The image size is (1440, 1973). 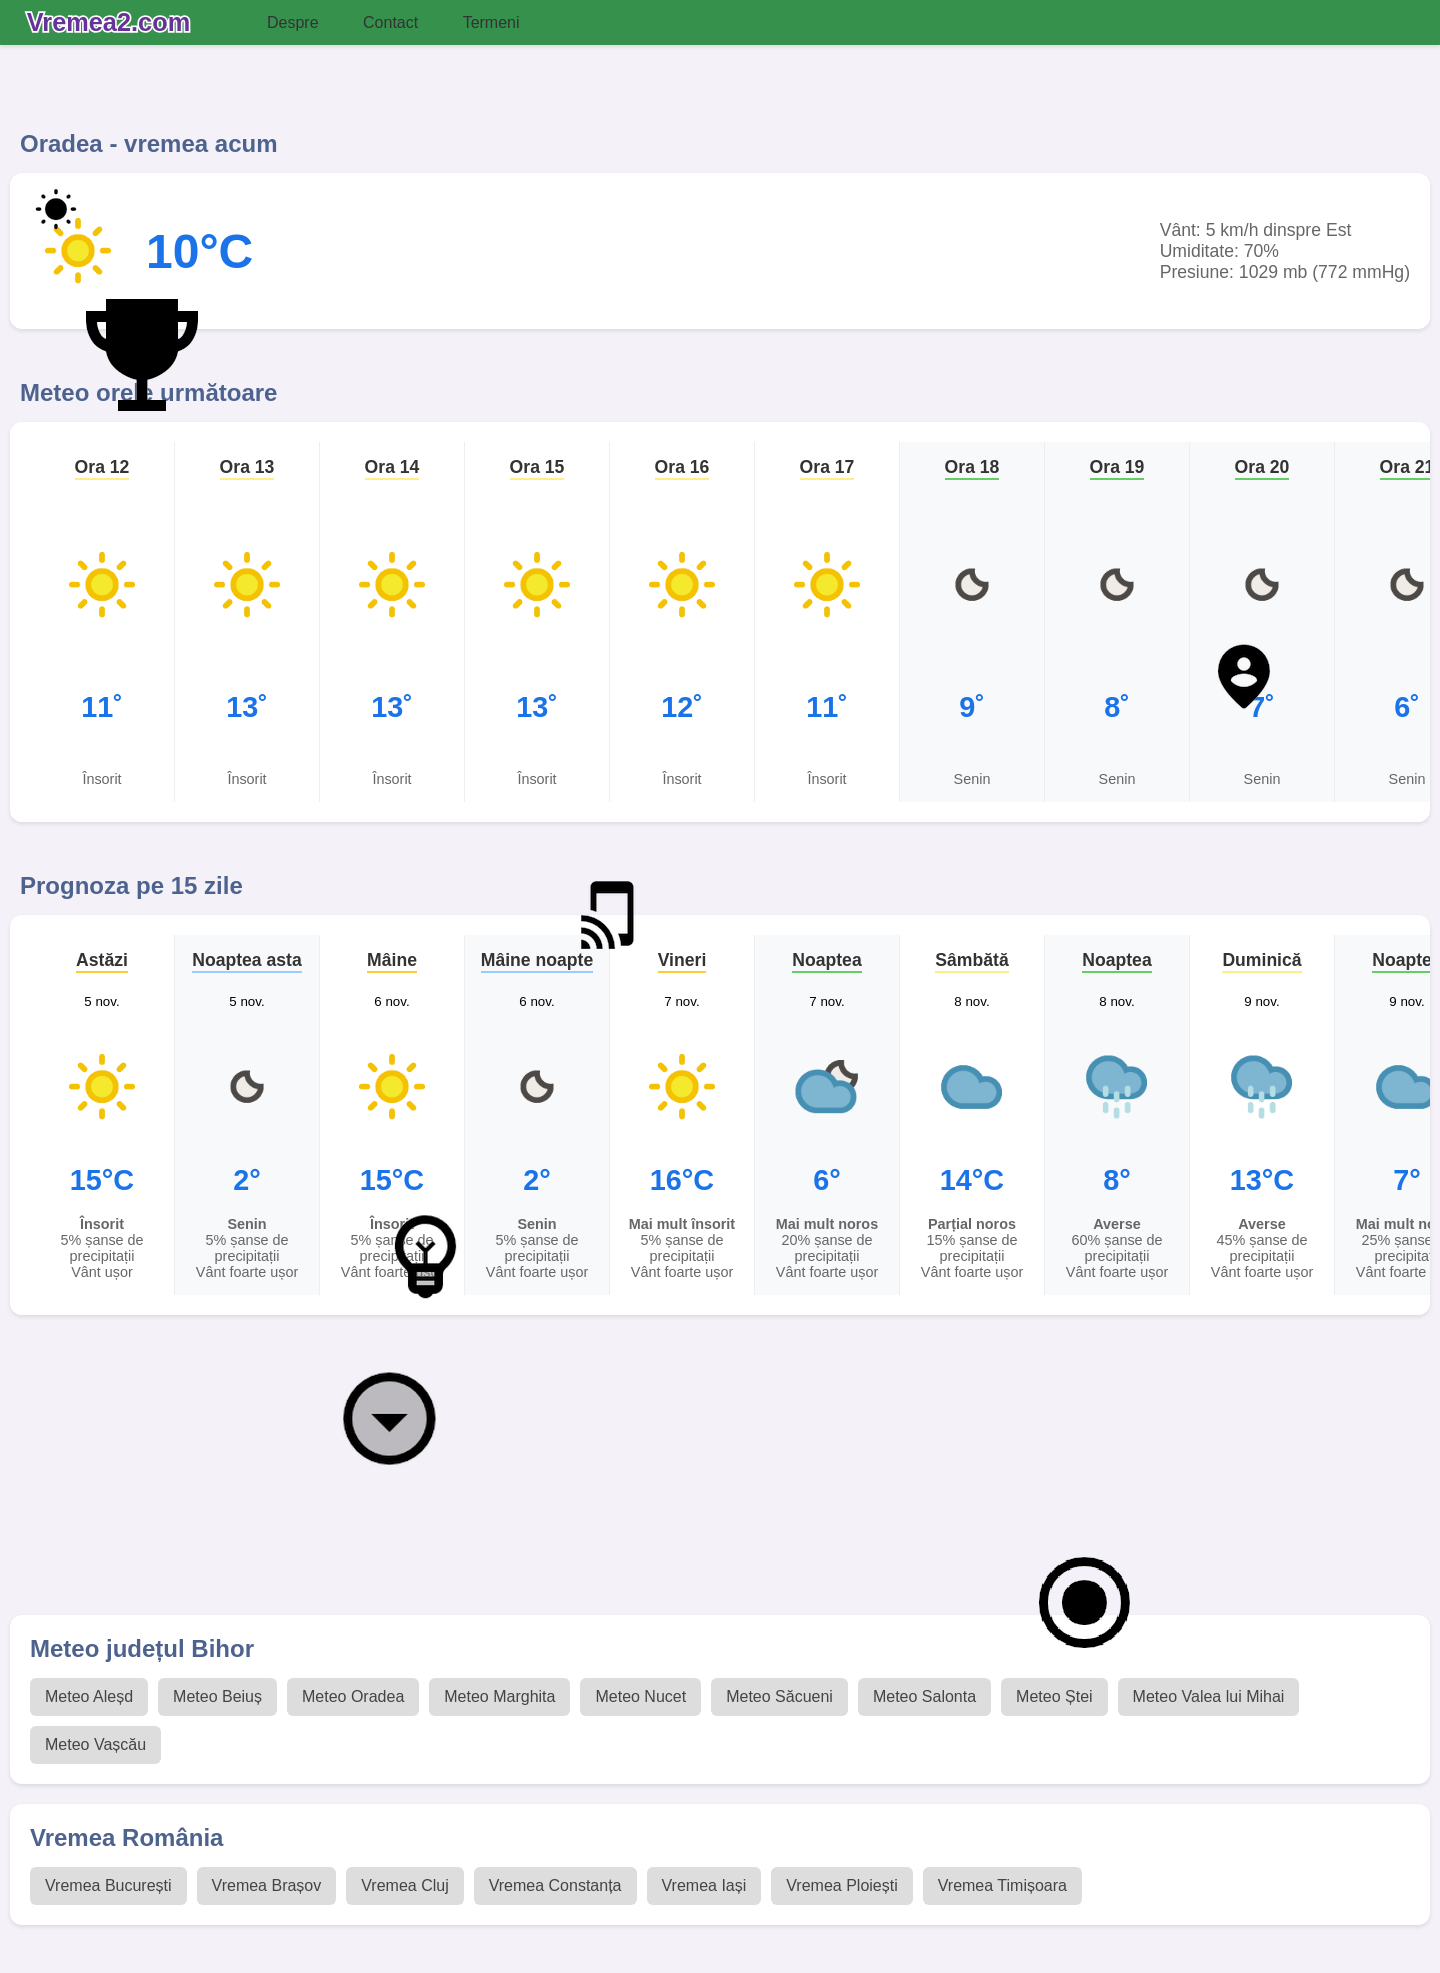 What do you see at coordinates (142, 355) in the screenshot?
I see `view your achievements or awards` at bounding box center [142, 355].